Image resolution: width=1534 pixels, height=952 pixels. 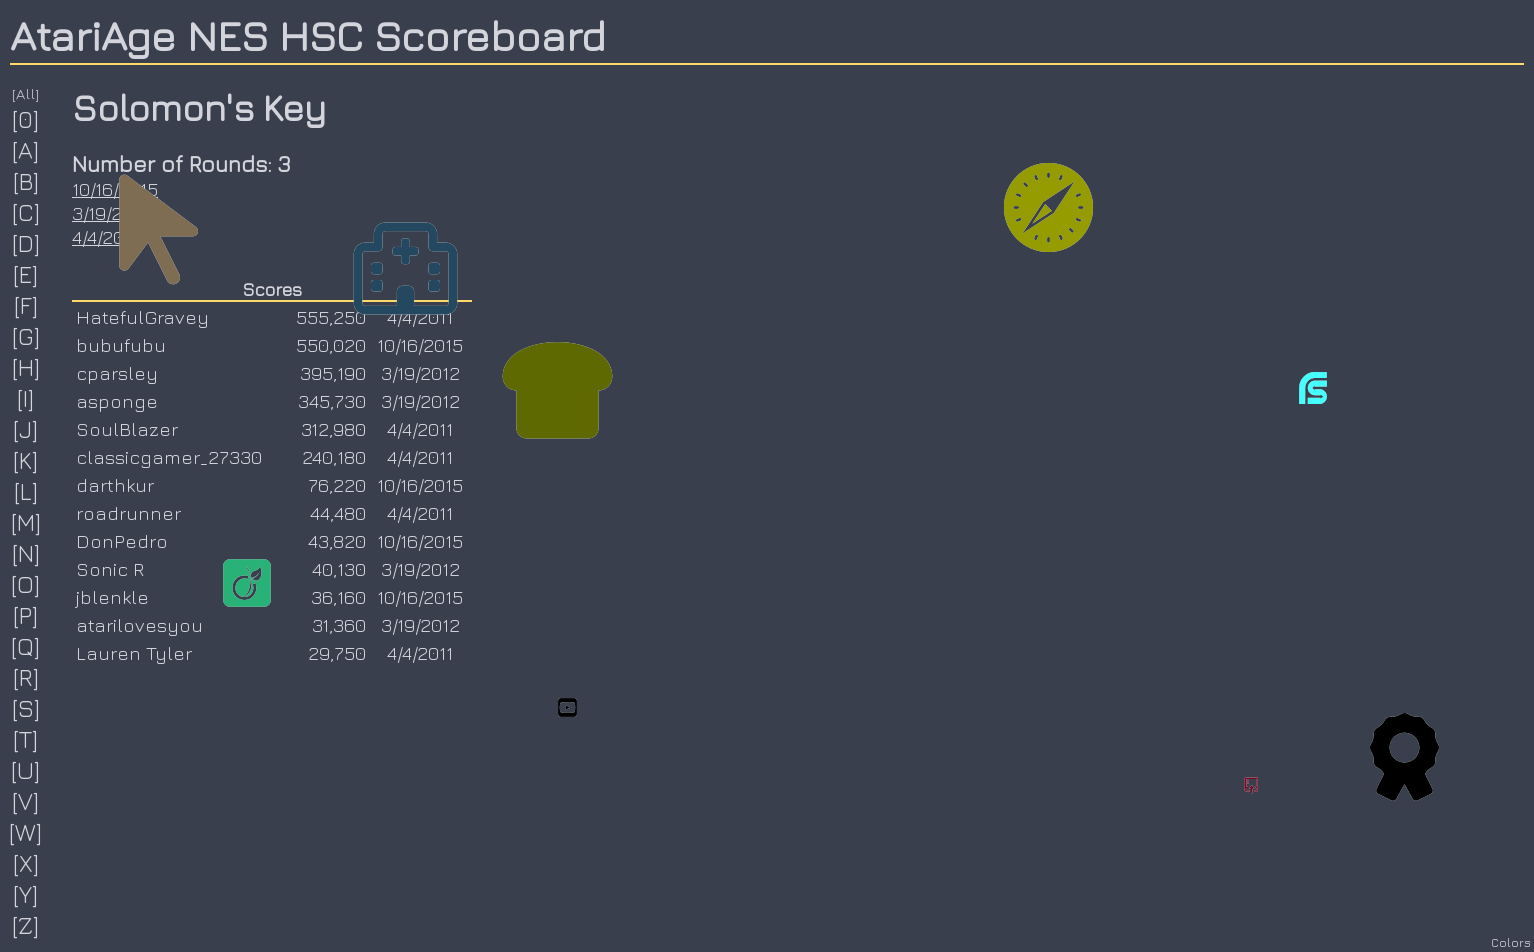 I want to click on cursor or pointer indicator, so click(x=153, y=229).